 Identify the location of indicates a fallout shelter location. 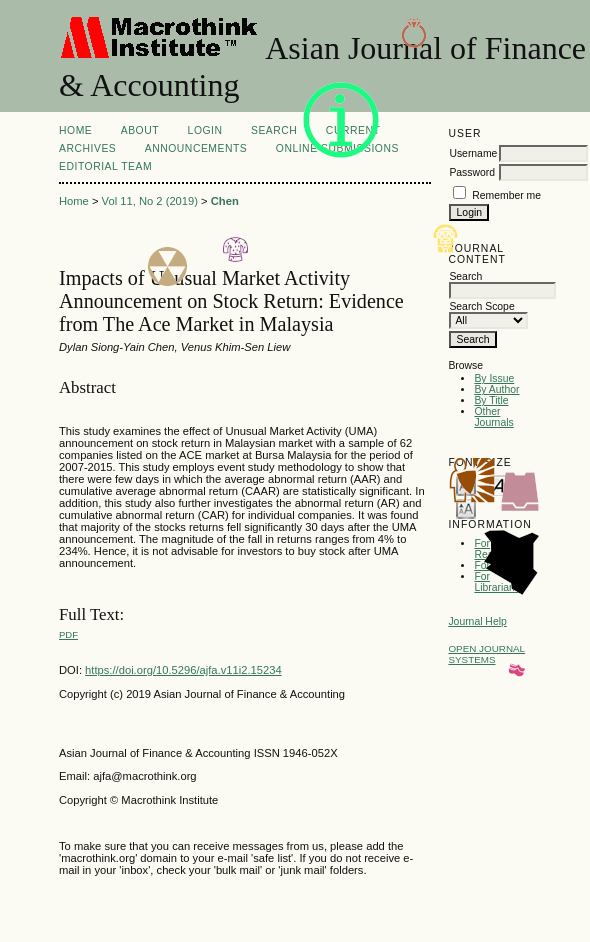
(167, 266).